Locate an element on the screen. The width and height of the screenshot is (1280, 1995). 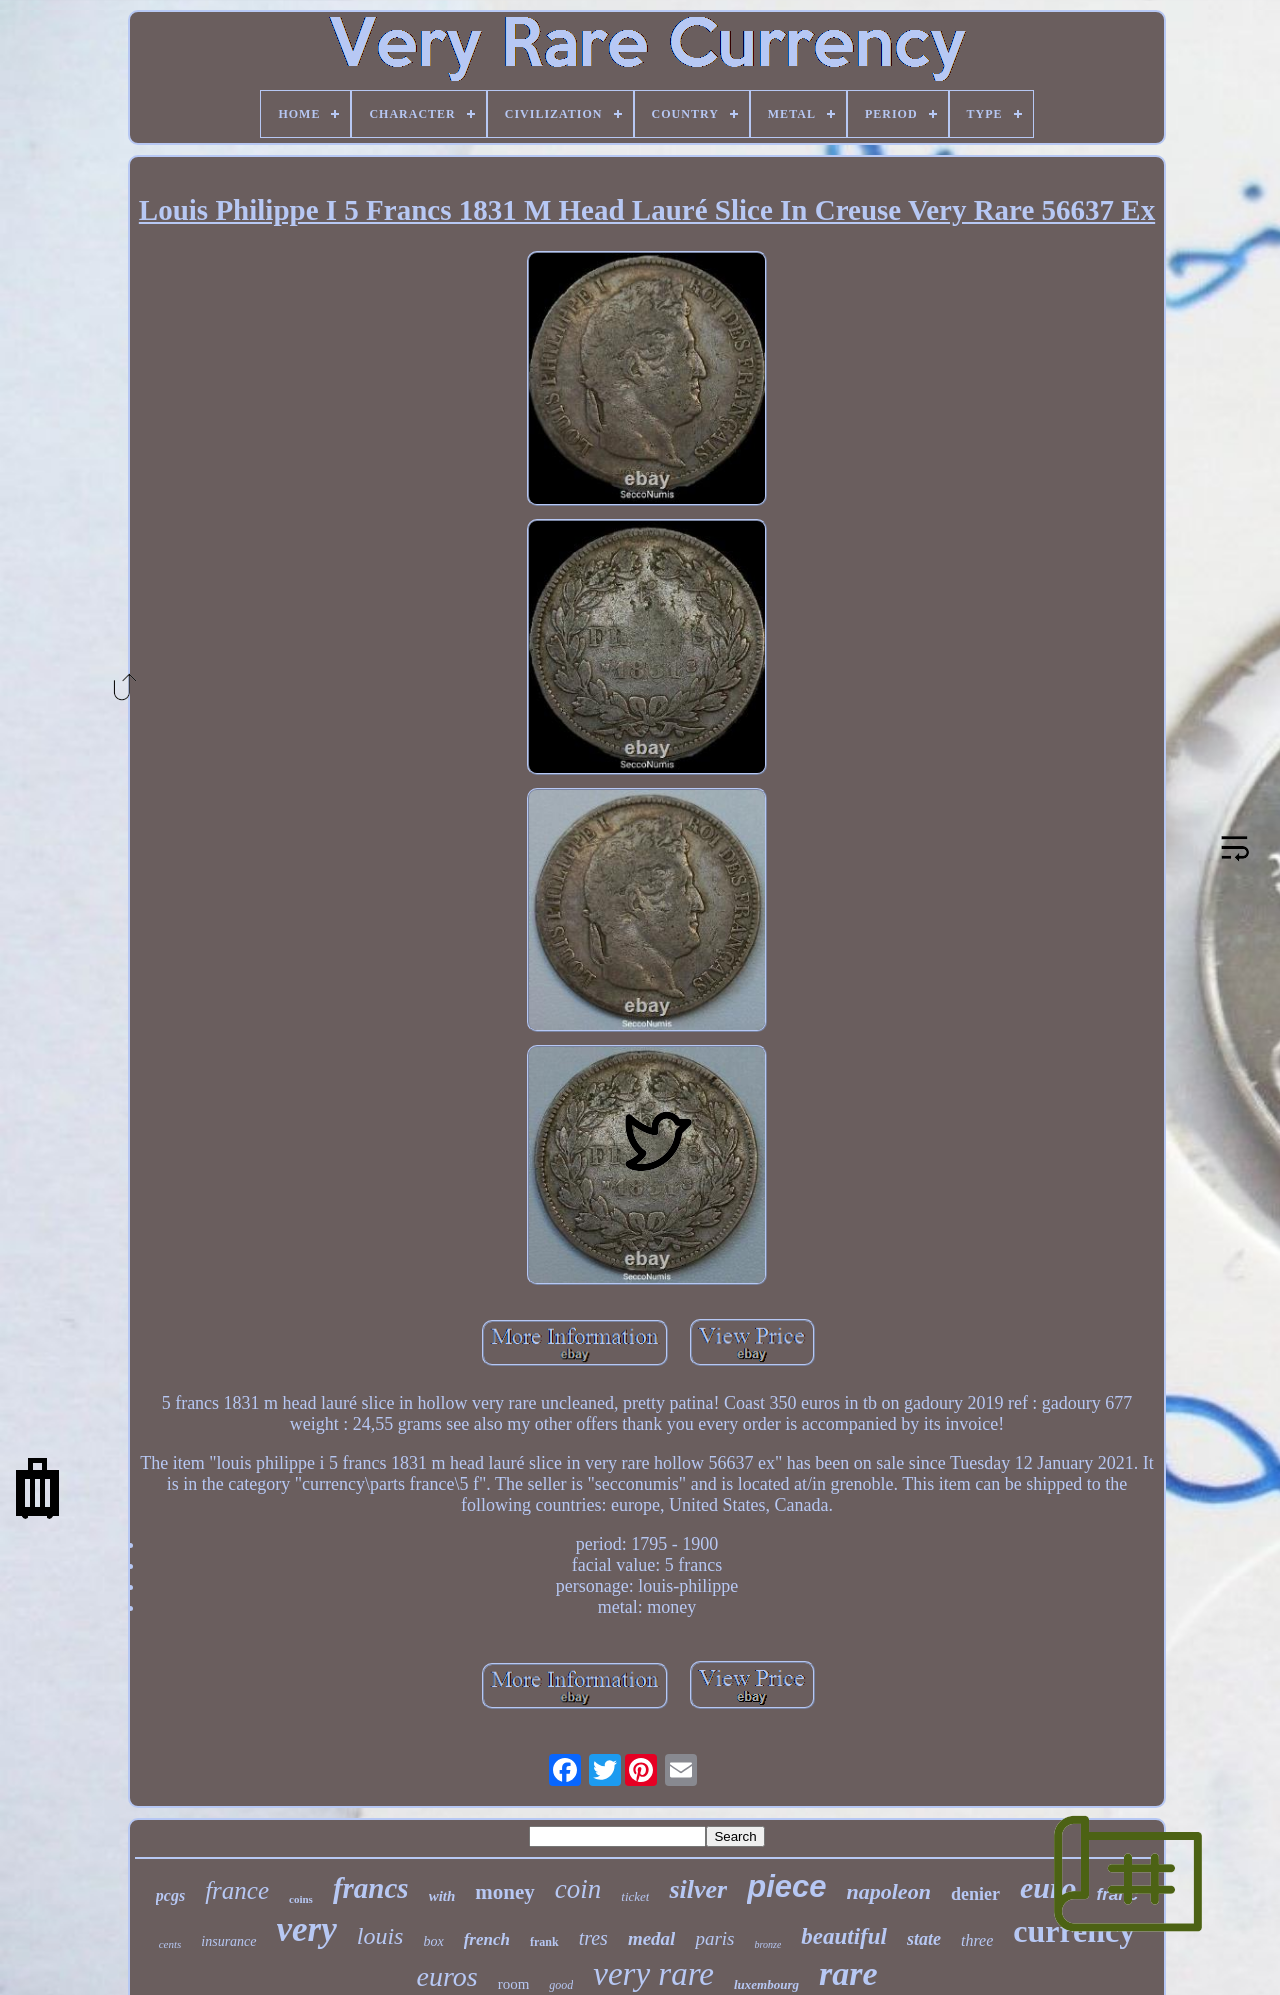
access travel or trip information is located at coordinates (37, 1488).